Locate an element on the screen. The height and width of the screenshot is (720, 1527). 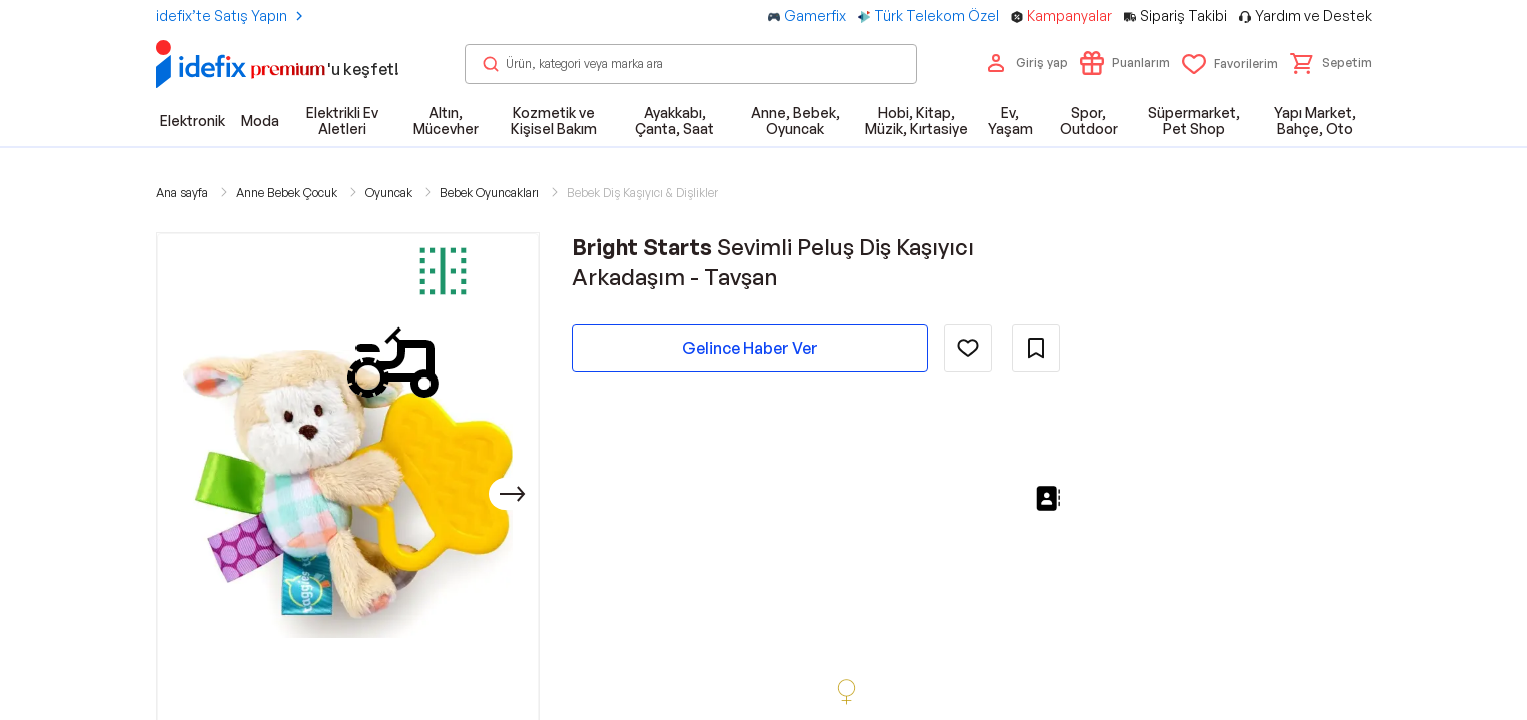
select female gender option is located at coordinates (846, 691).